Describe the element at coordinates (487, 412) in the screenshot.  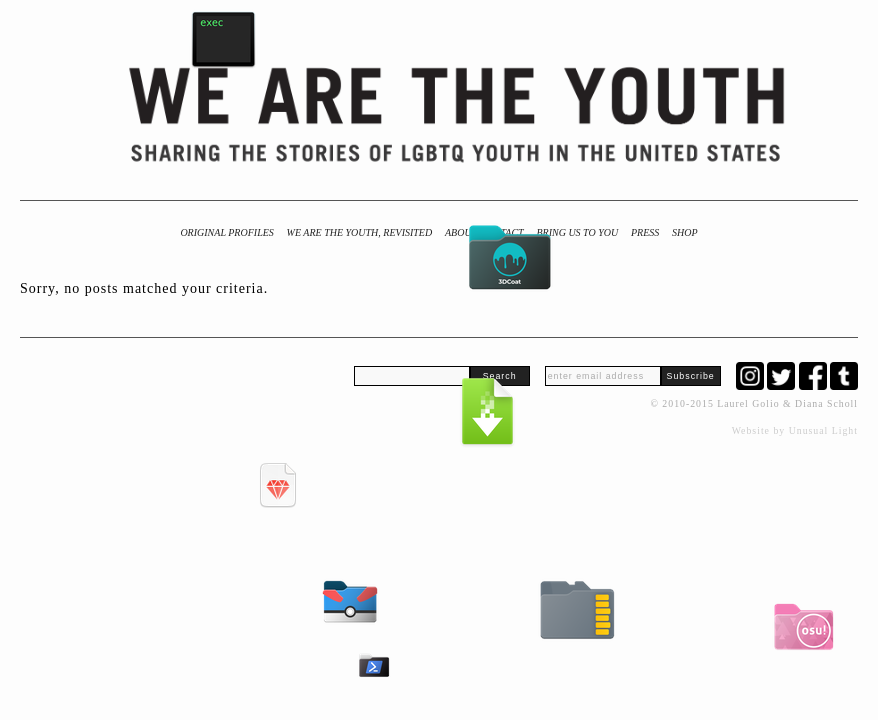
I see `file download in progress` at that location.